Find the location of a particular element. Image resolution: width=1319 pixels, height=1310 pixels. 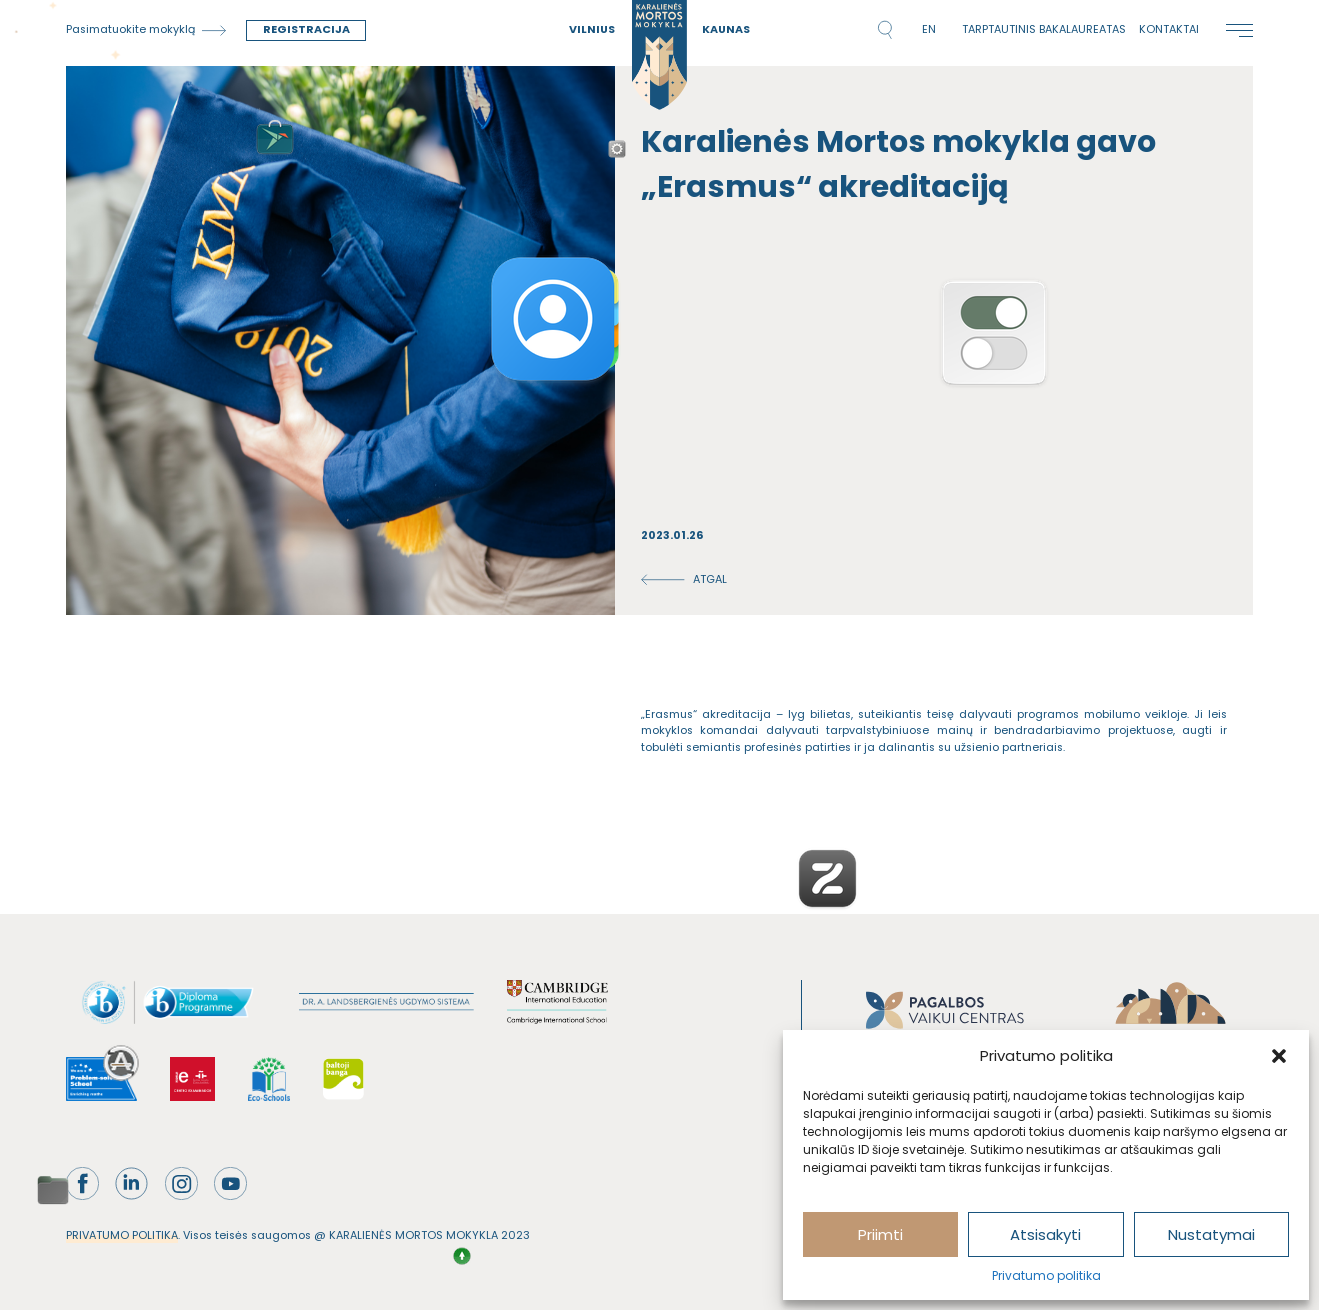

software update available for installation is located at coordinates (462, 1256).